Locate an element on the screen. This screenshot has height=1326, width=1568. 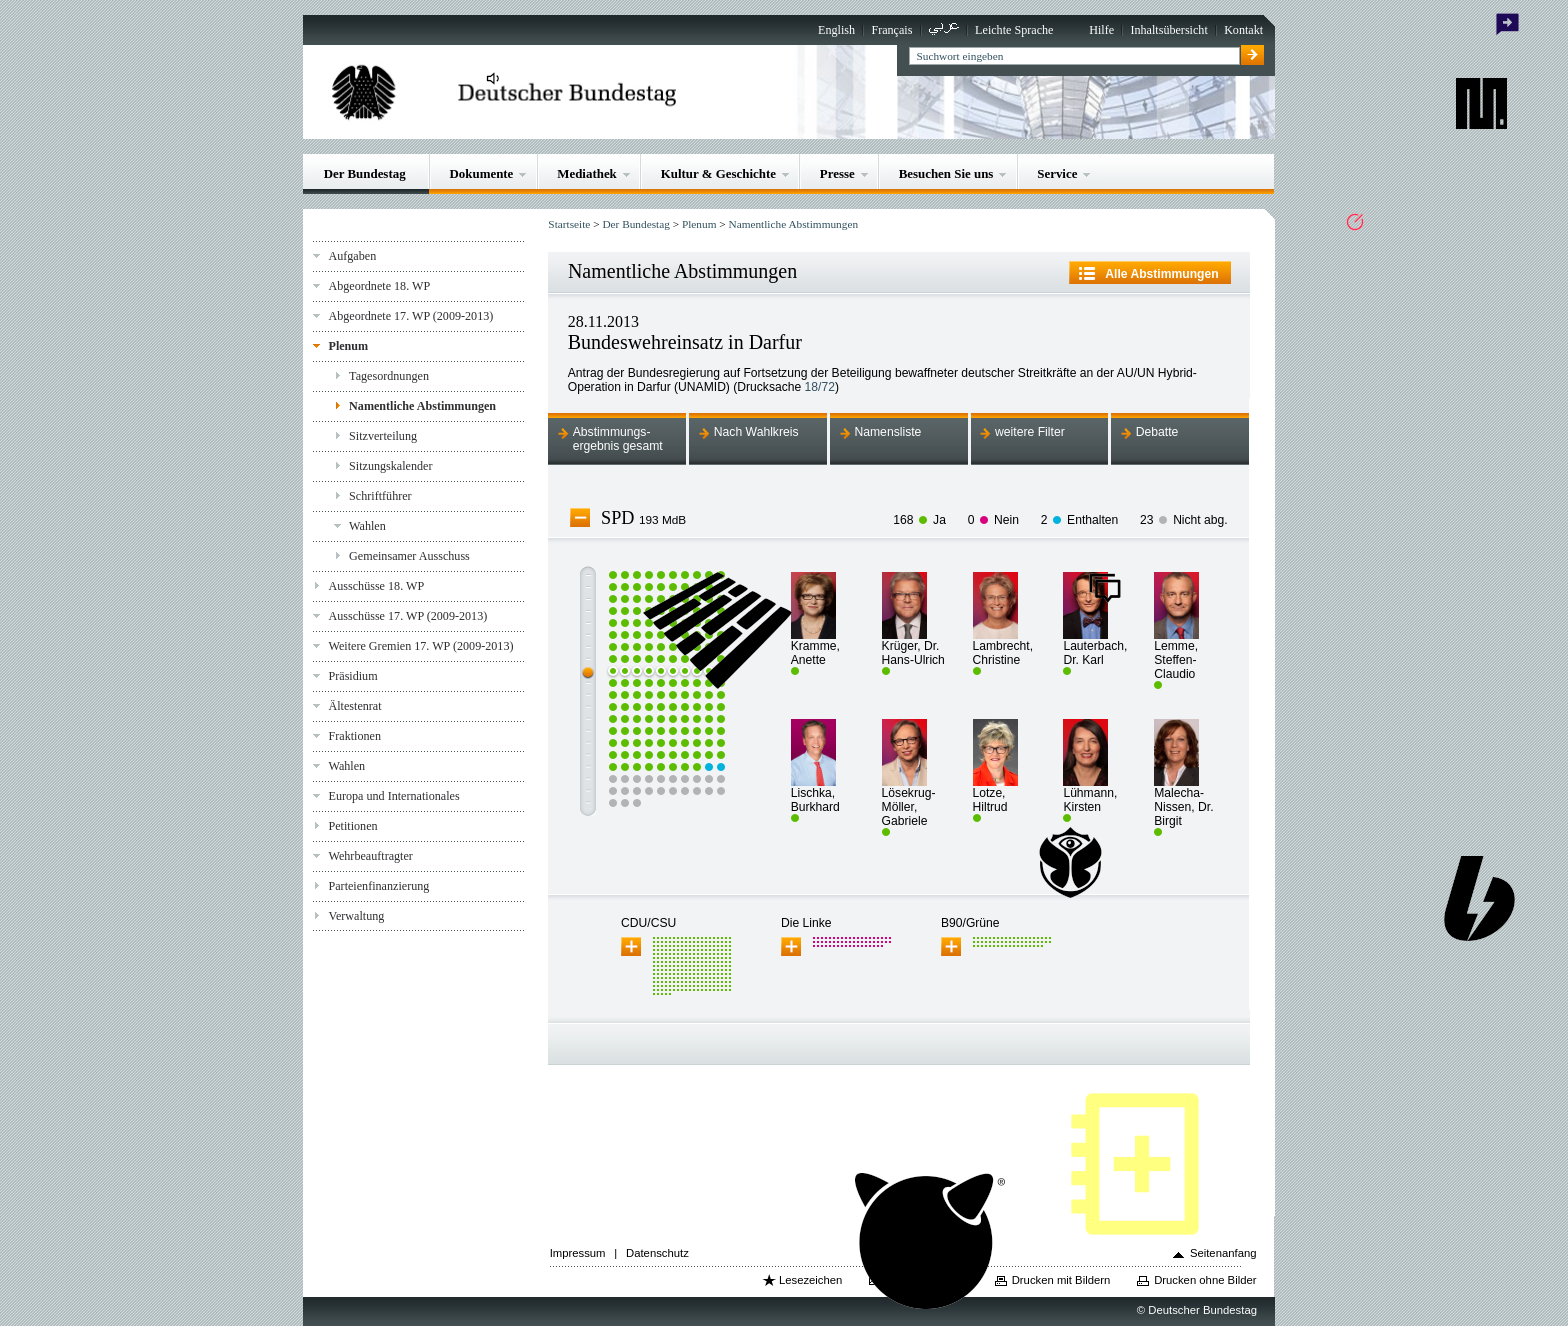
Tomorrowland music festival official logo is located at coordinates (1070, 862).